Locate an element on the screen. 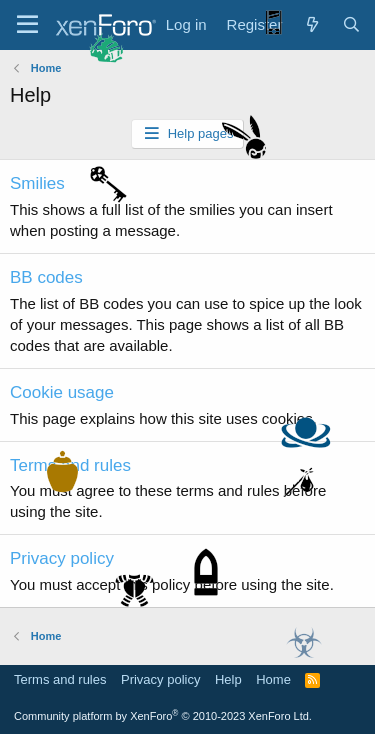 This screenshot has width=375, height=734. represents a planet or celestial body in a space game is located at coordinates (306, 434).